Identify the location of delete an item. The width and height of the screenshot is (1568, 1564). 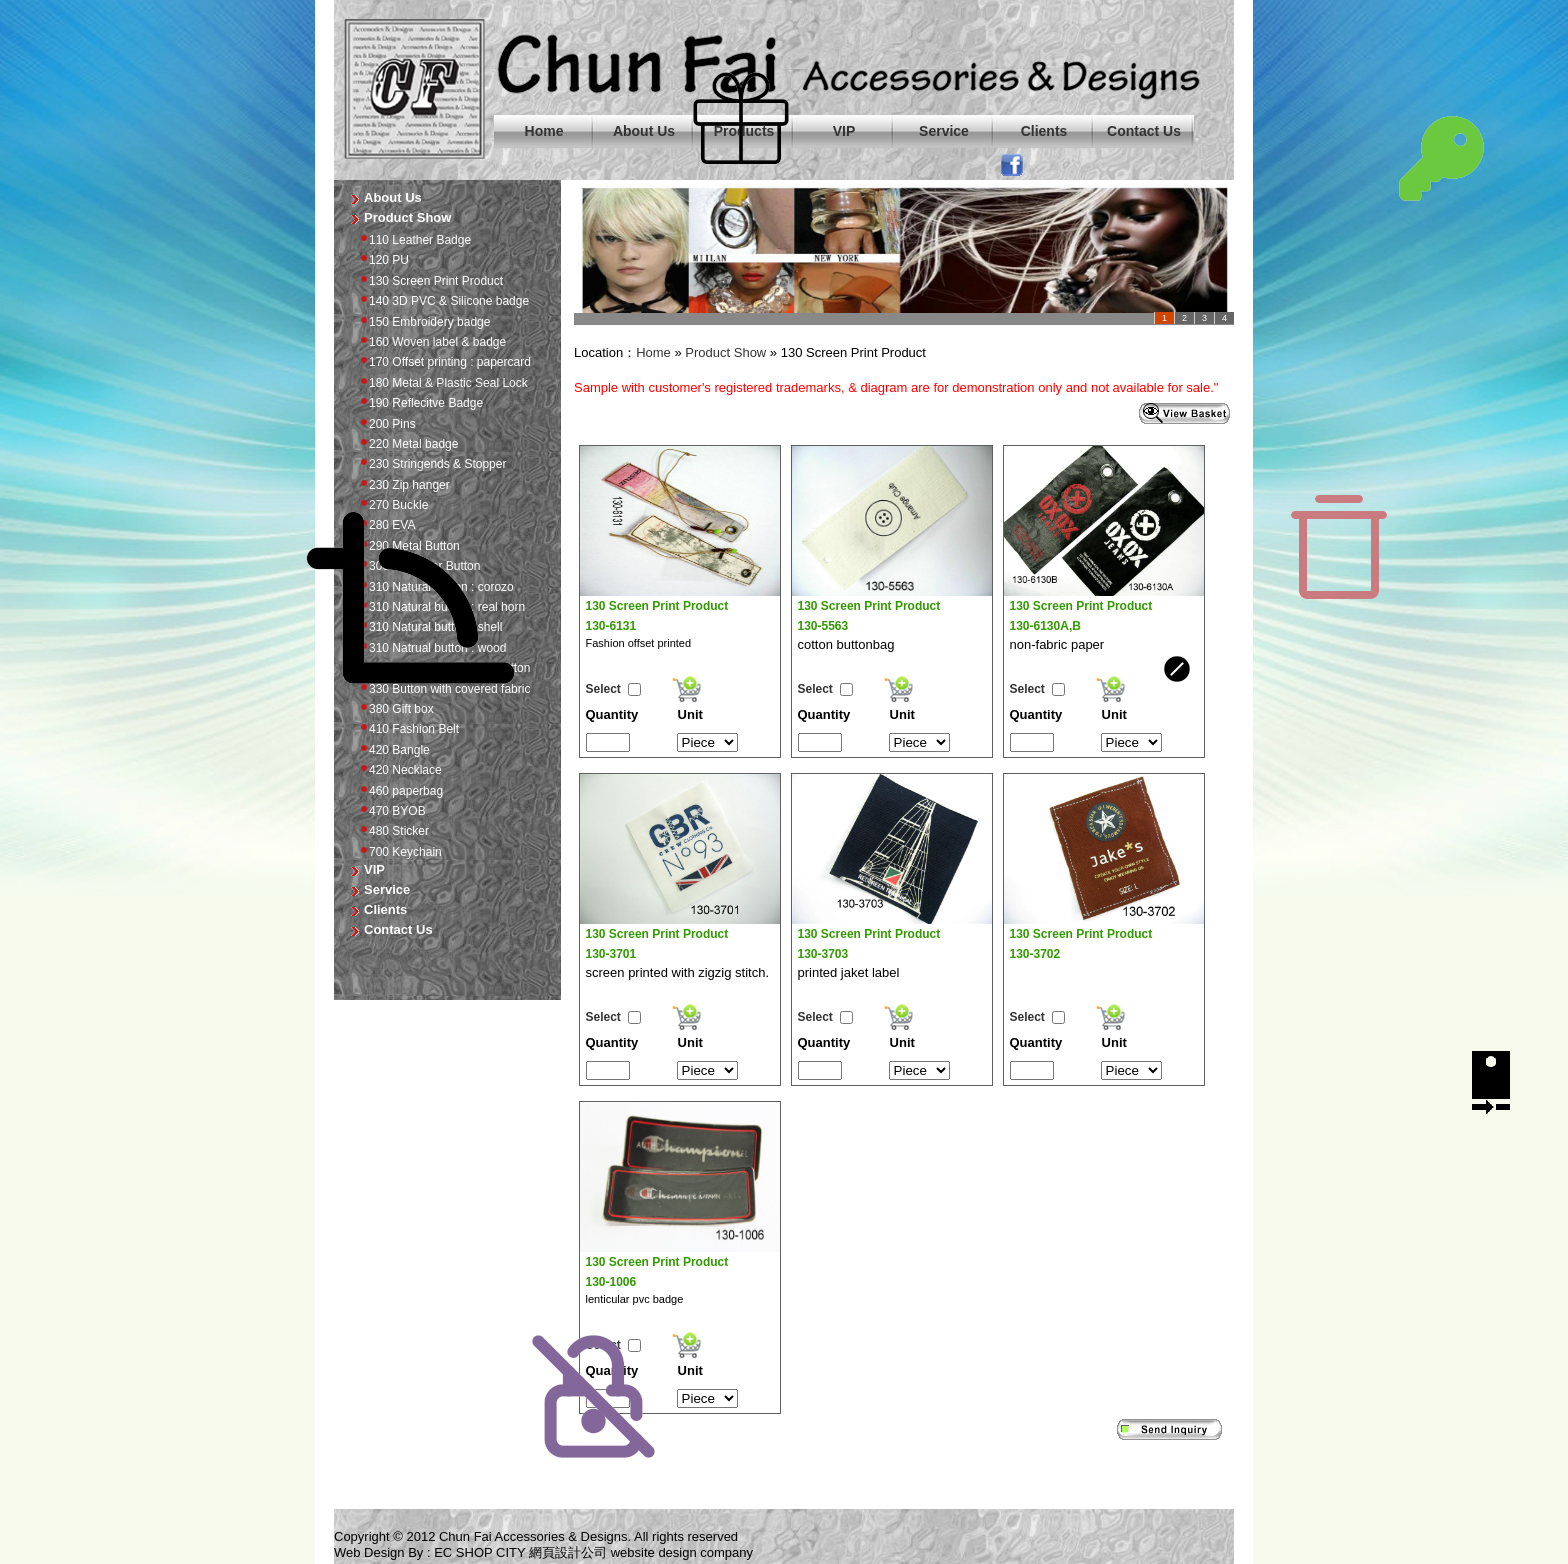
(1339, 551).